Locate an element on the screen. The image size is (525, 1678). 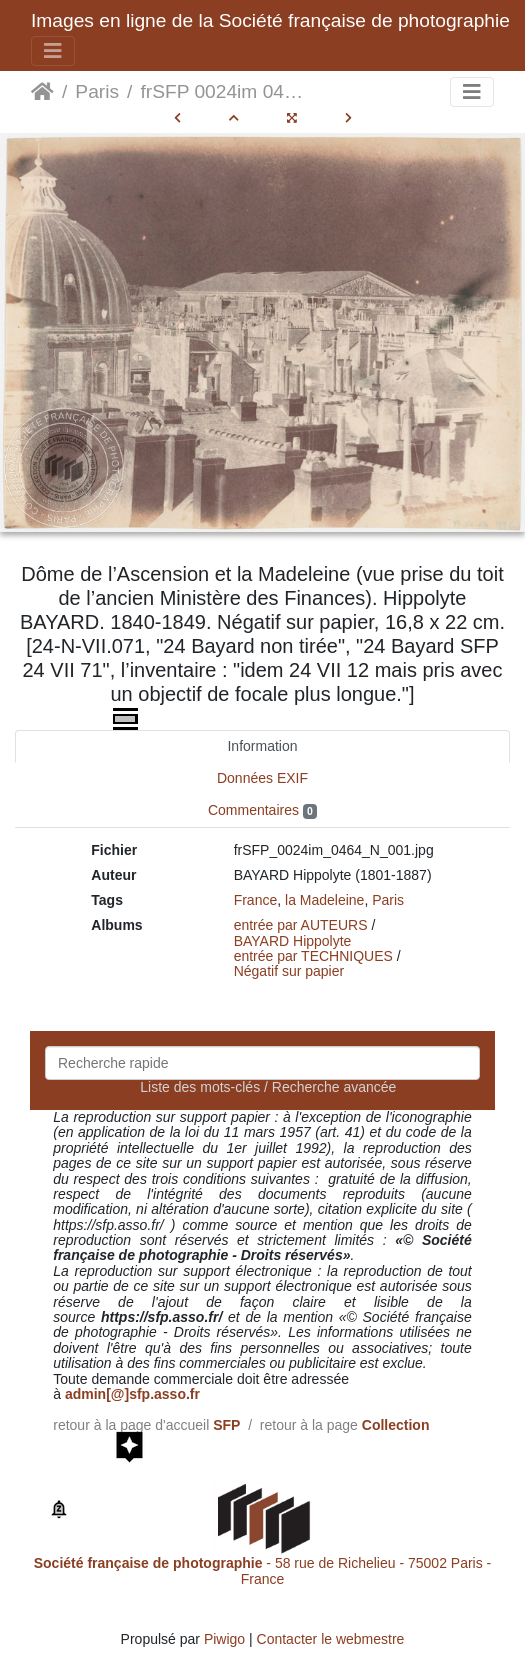
notifications are currently snoozed is located at coordinates (59, 1509).